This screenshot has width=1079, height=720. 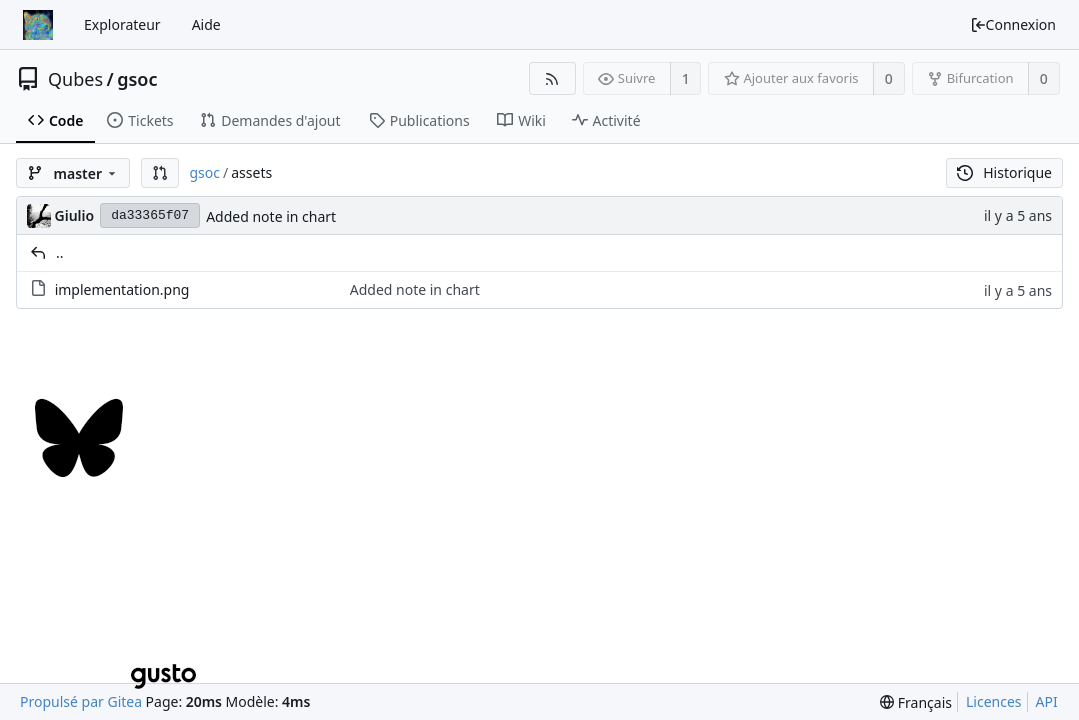 I want to click on open the Bluesky app, so click(x=79, y=438).